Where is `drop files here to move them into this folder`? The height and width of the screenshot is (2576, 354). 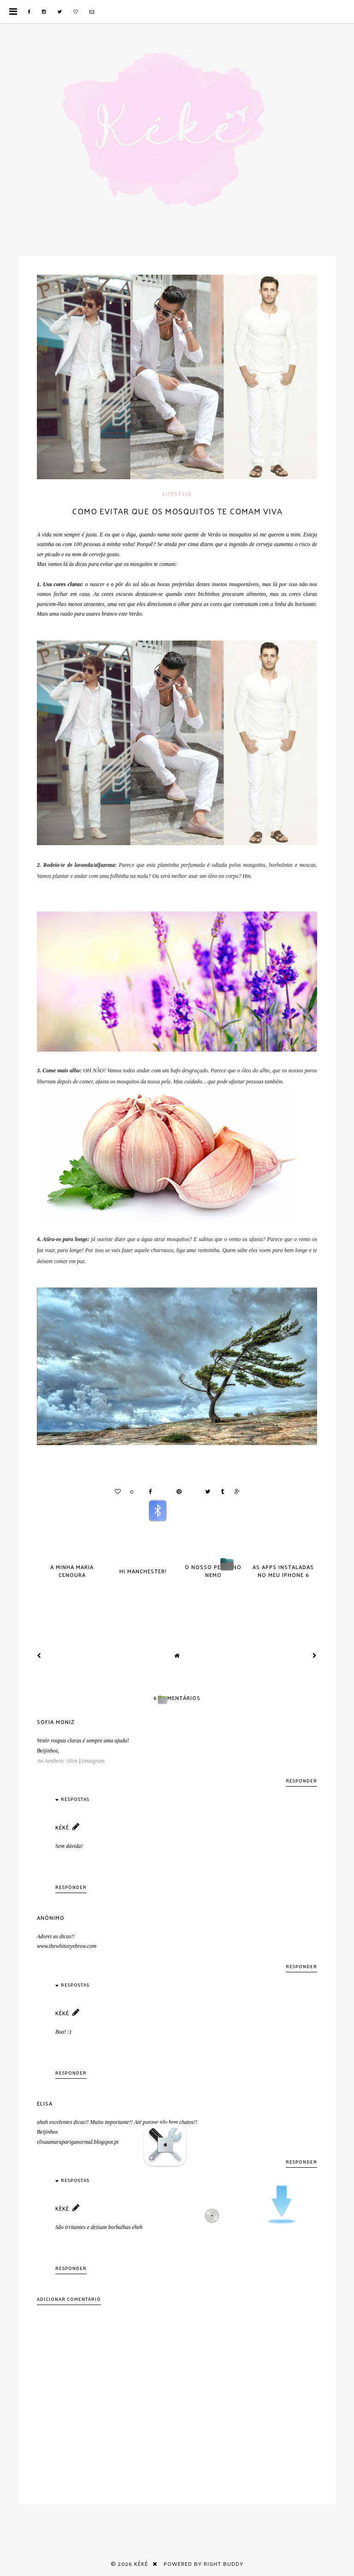 drop files here to move them into this folder is located at coordinates (227, 1564).